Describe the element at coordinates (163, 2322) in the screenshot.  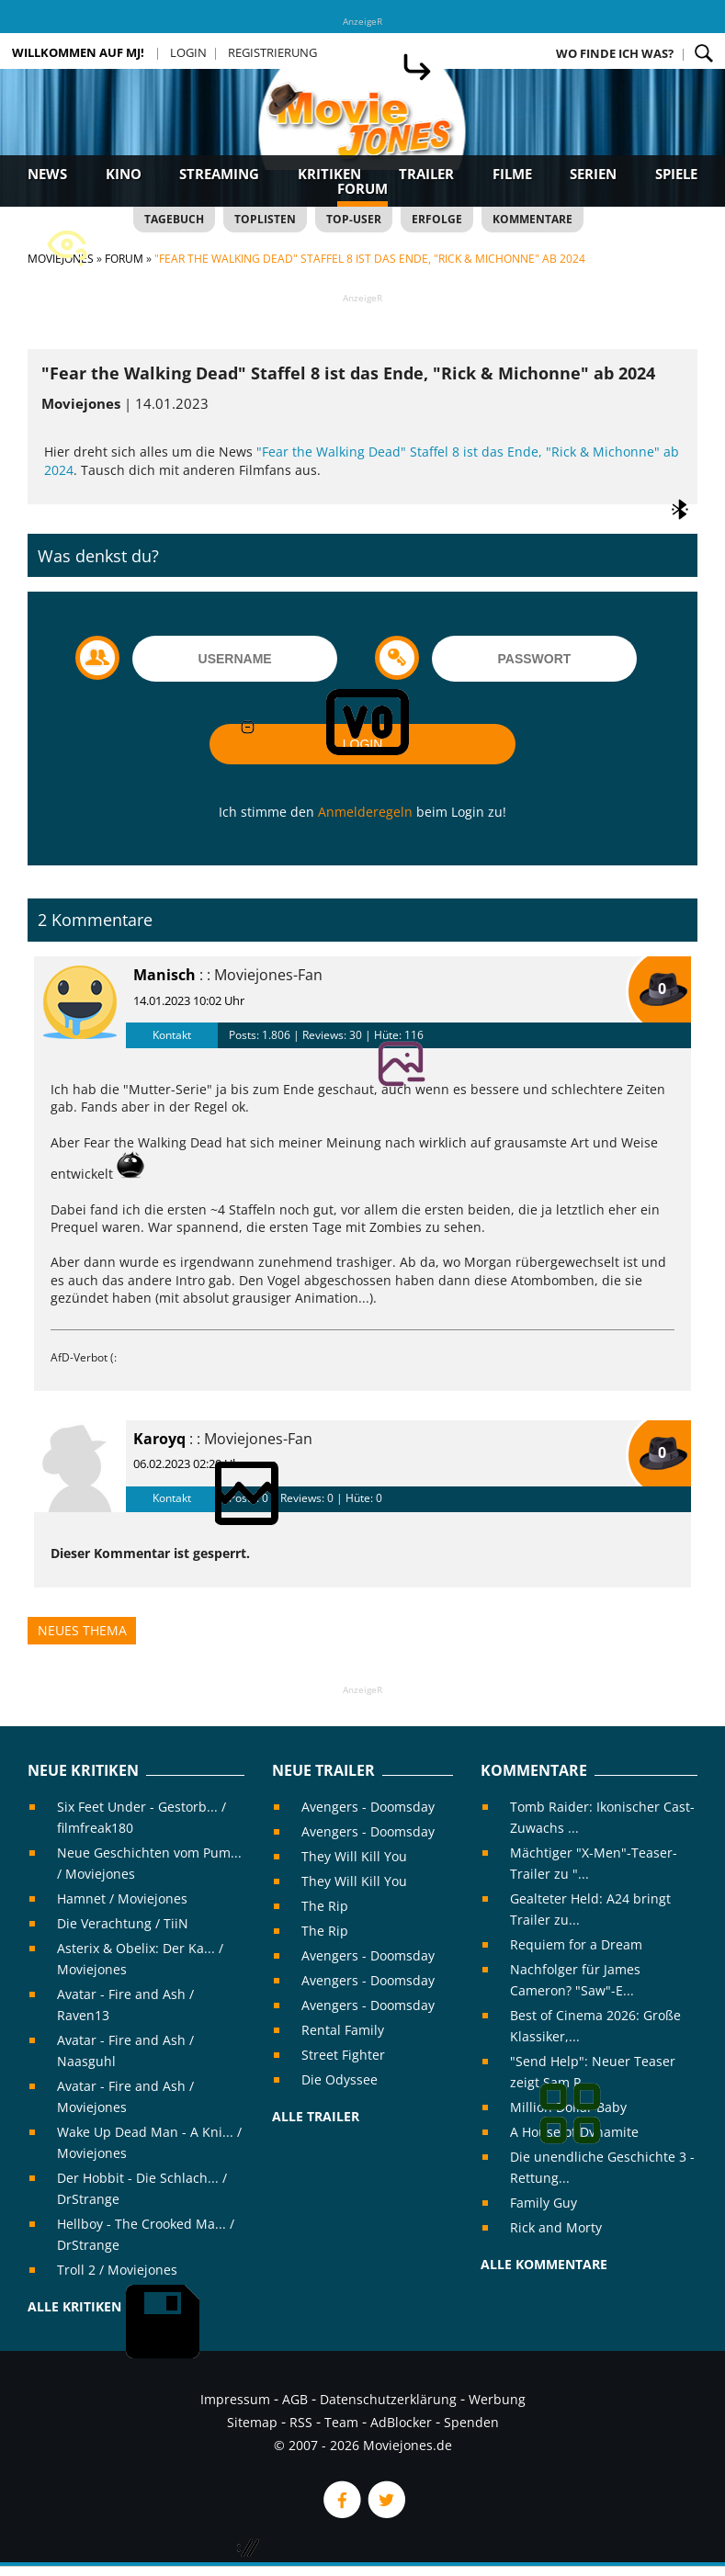
I see `save current file or document` at that location.